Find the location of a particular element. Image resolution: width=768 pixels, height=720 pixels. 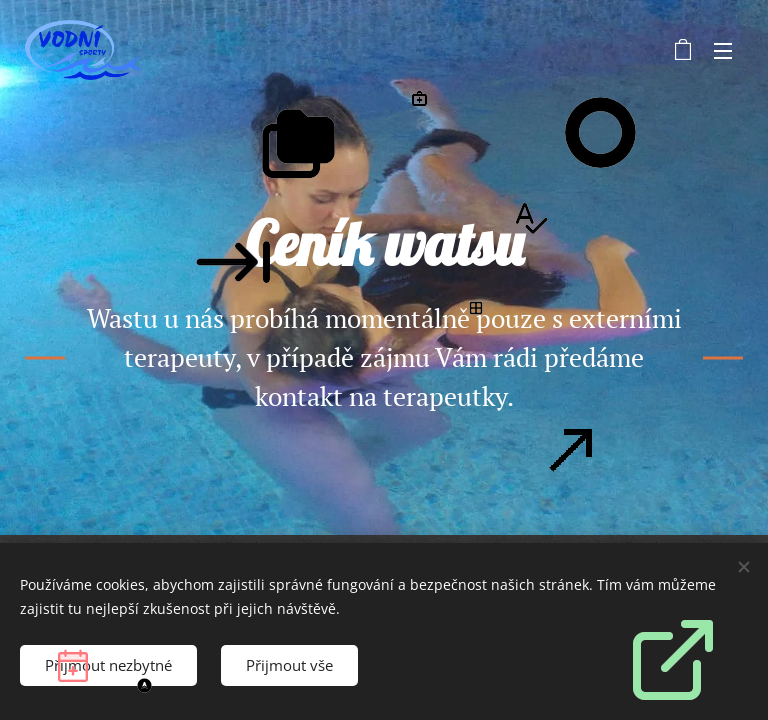

apply borders to all cells in a table is located at coordinates (476, 308).